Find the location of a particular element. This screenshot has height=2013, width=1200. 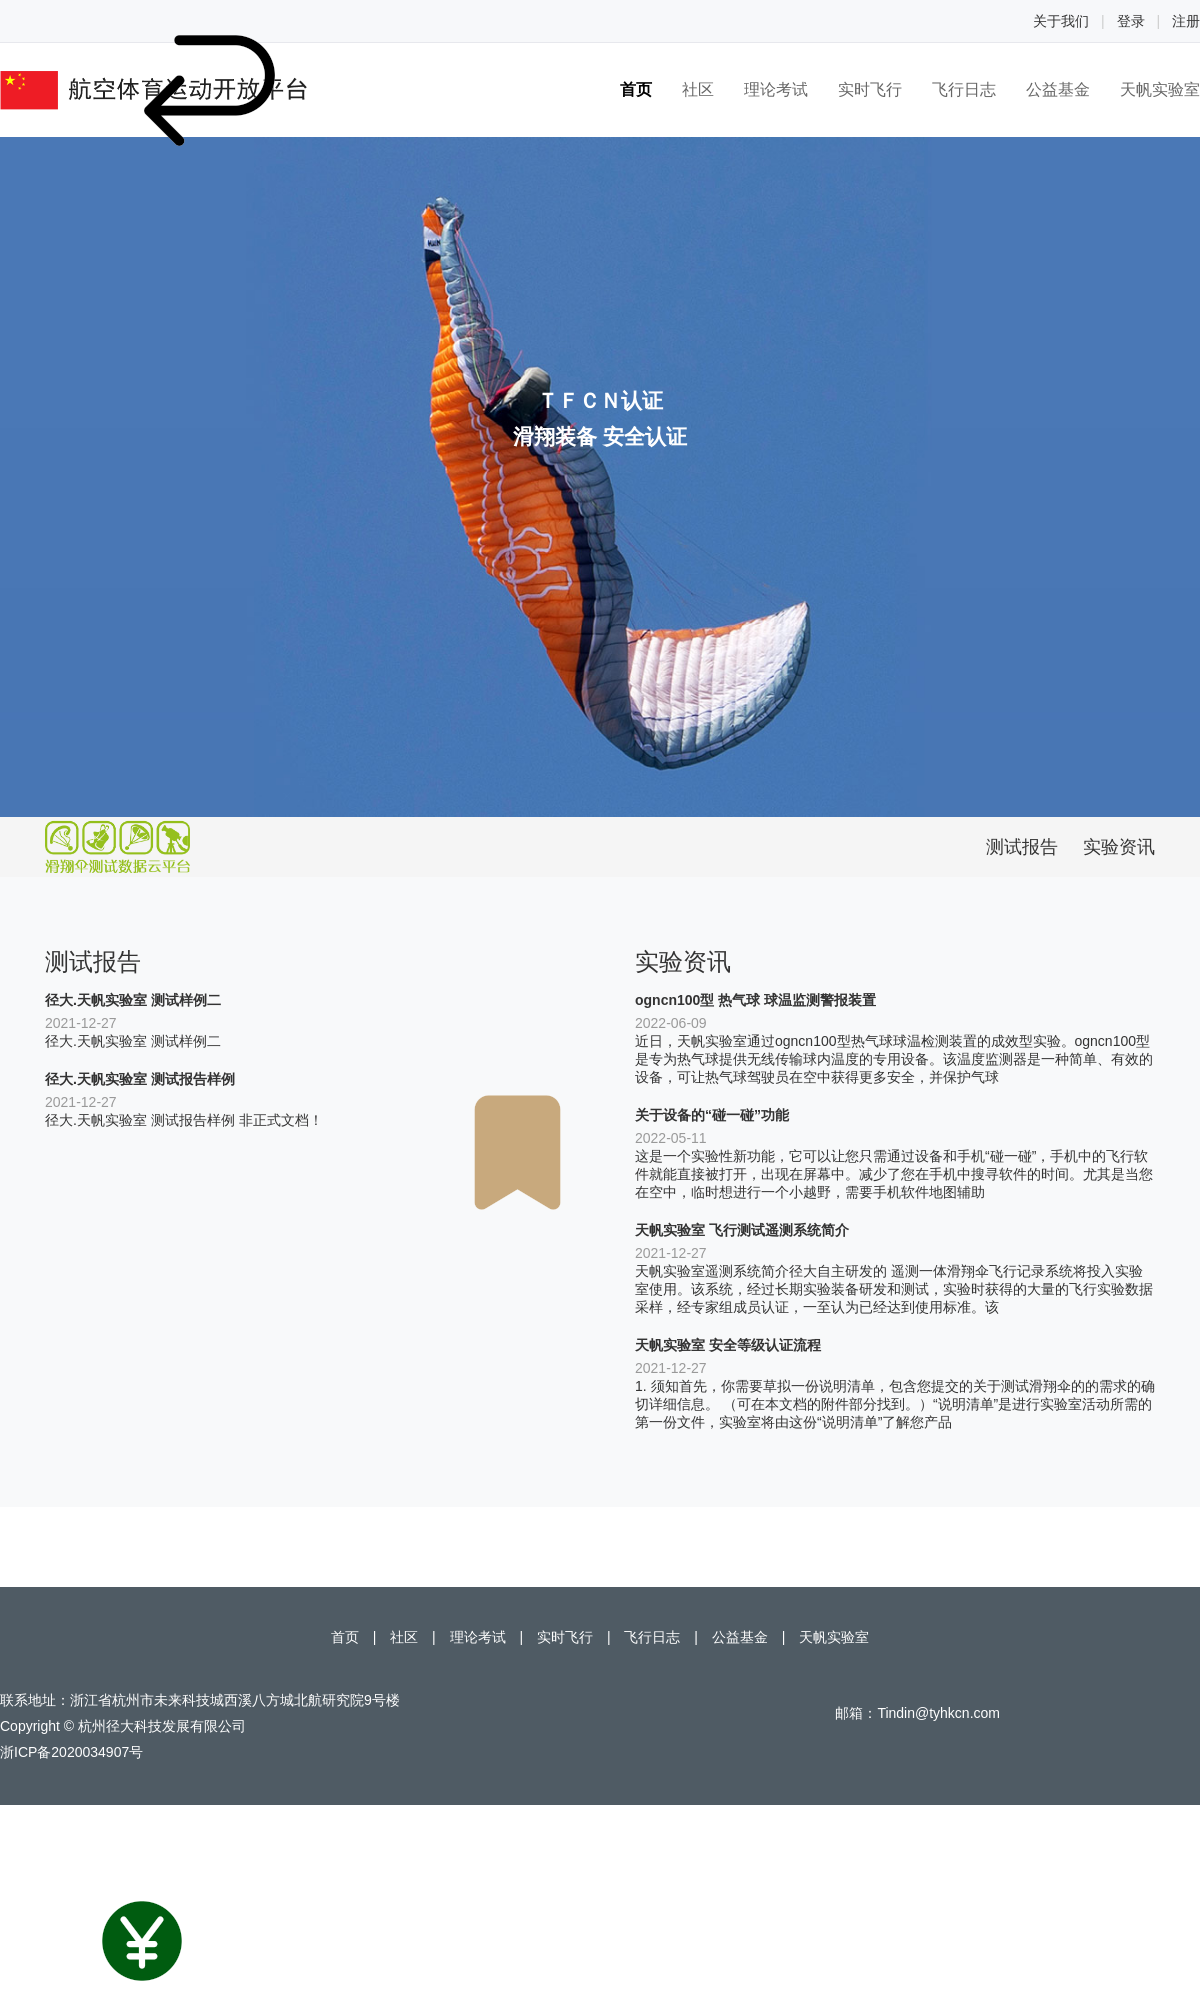

view or select Japanese yen currency is located at coordinates (142, 1941).